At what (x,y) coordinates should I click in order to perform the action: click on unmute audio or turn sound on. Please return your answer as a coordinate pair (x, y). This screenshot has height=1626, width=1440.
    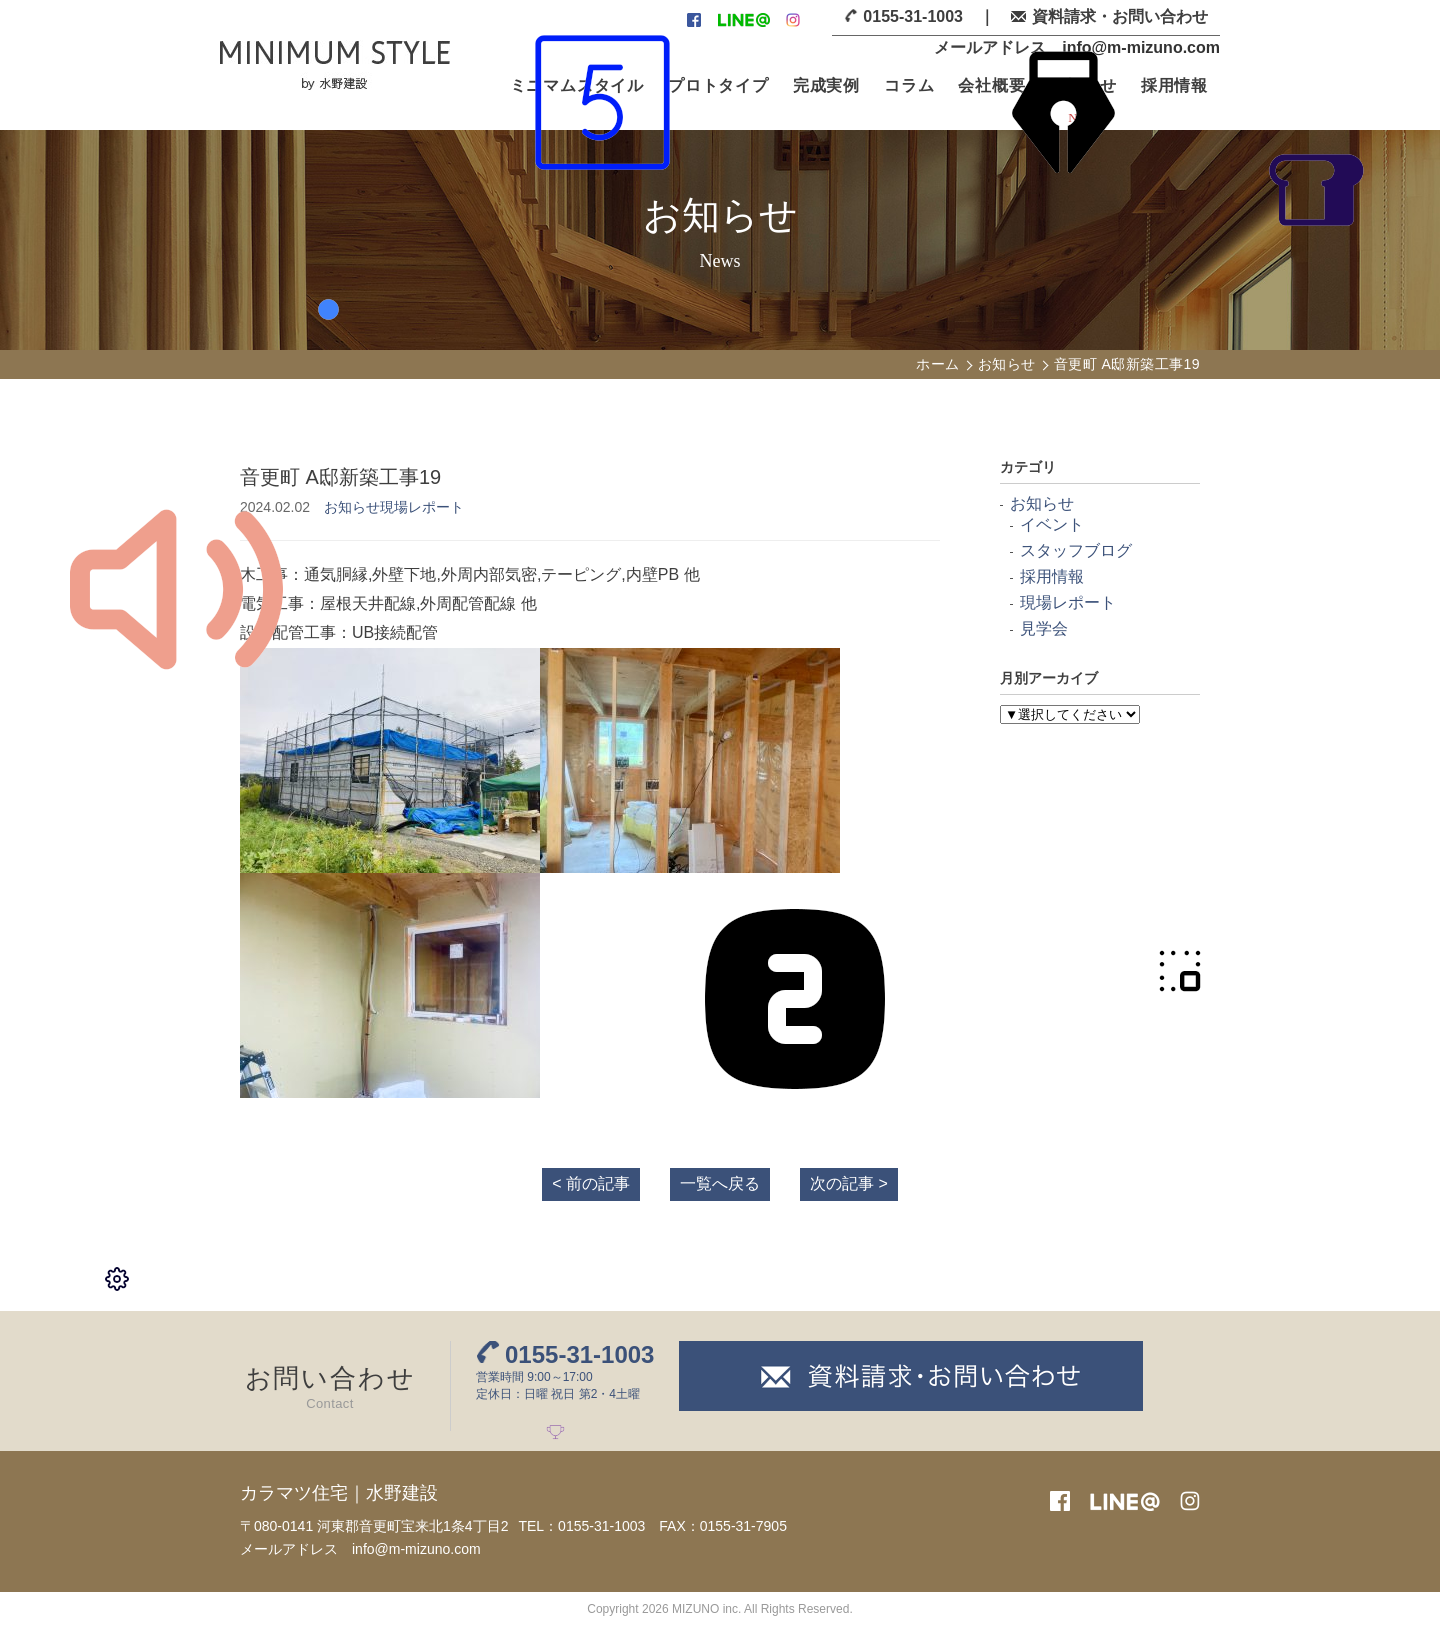
    Looking at the image, I should click on (176, 589).